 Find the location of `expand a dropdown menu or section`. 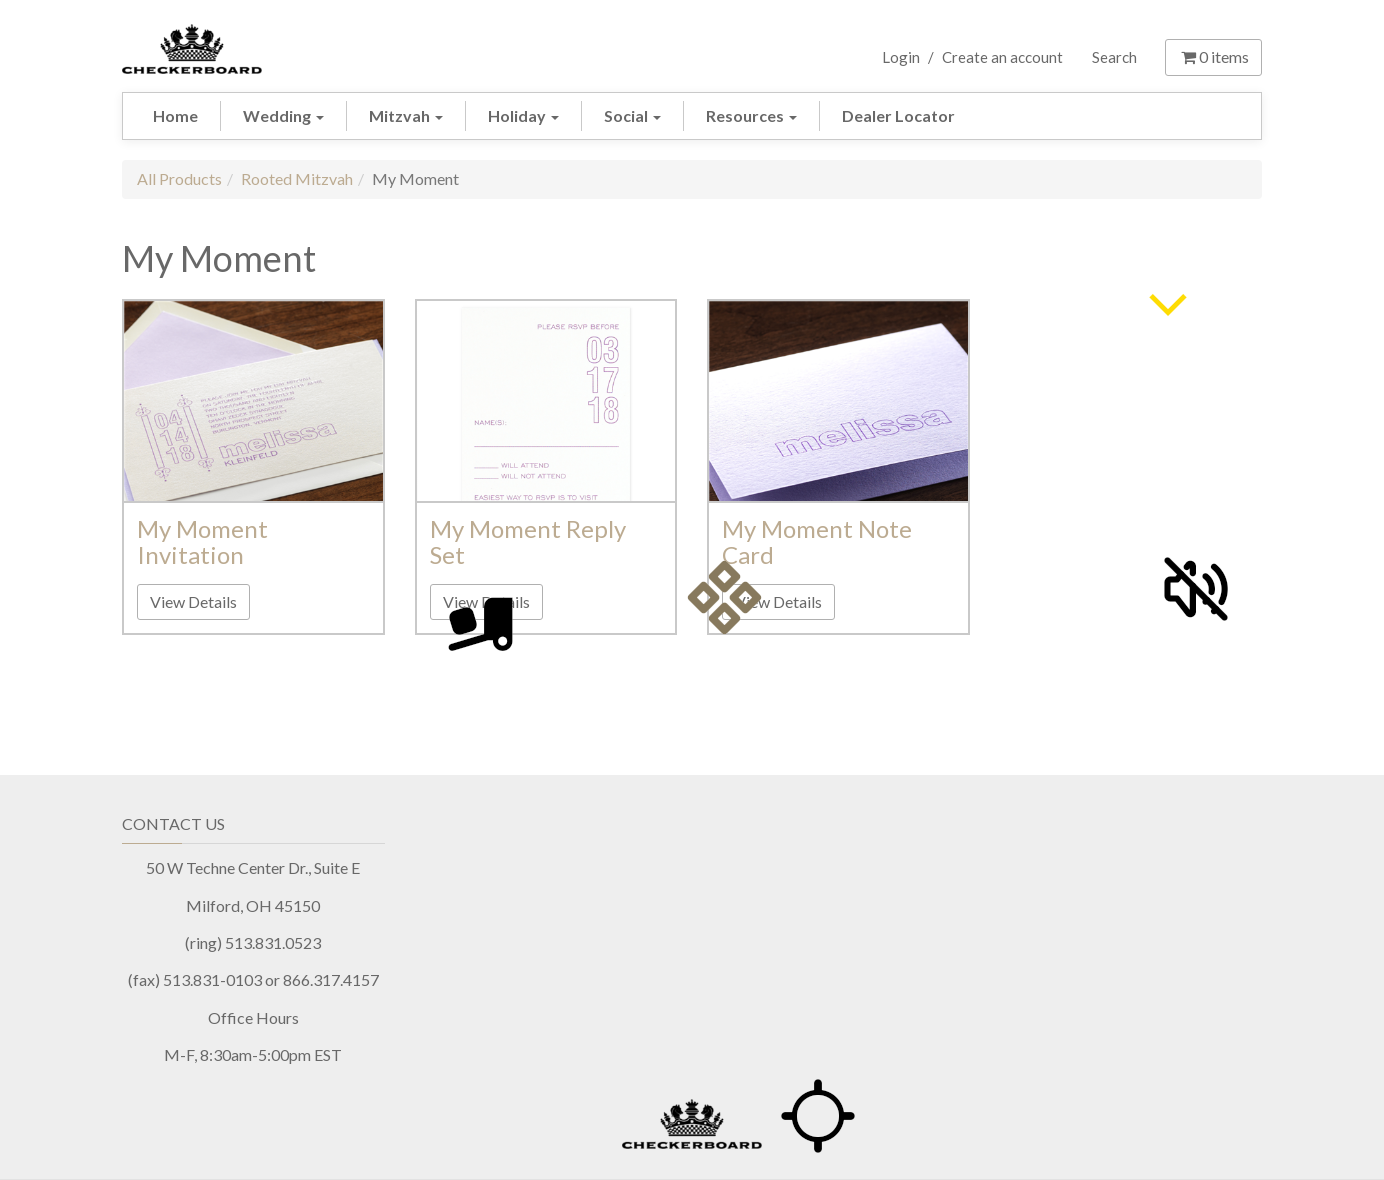

expand a dropdown menu or section is located at coordinates (1168, 305).